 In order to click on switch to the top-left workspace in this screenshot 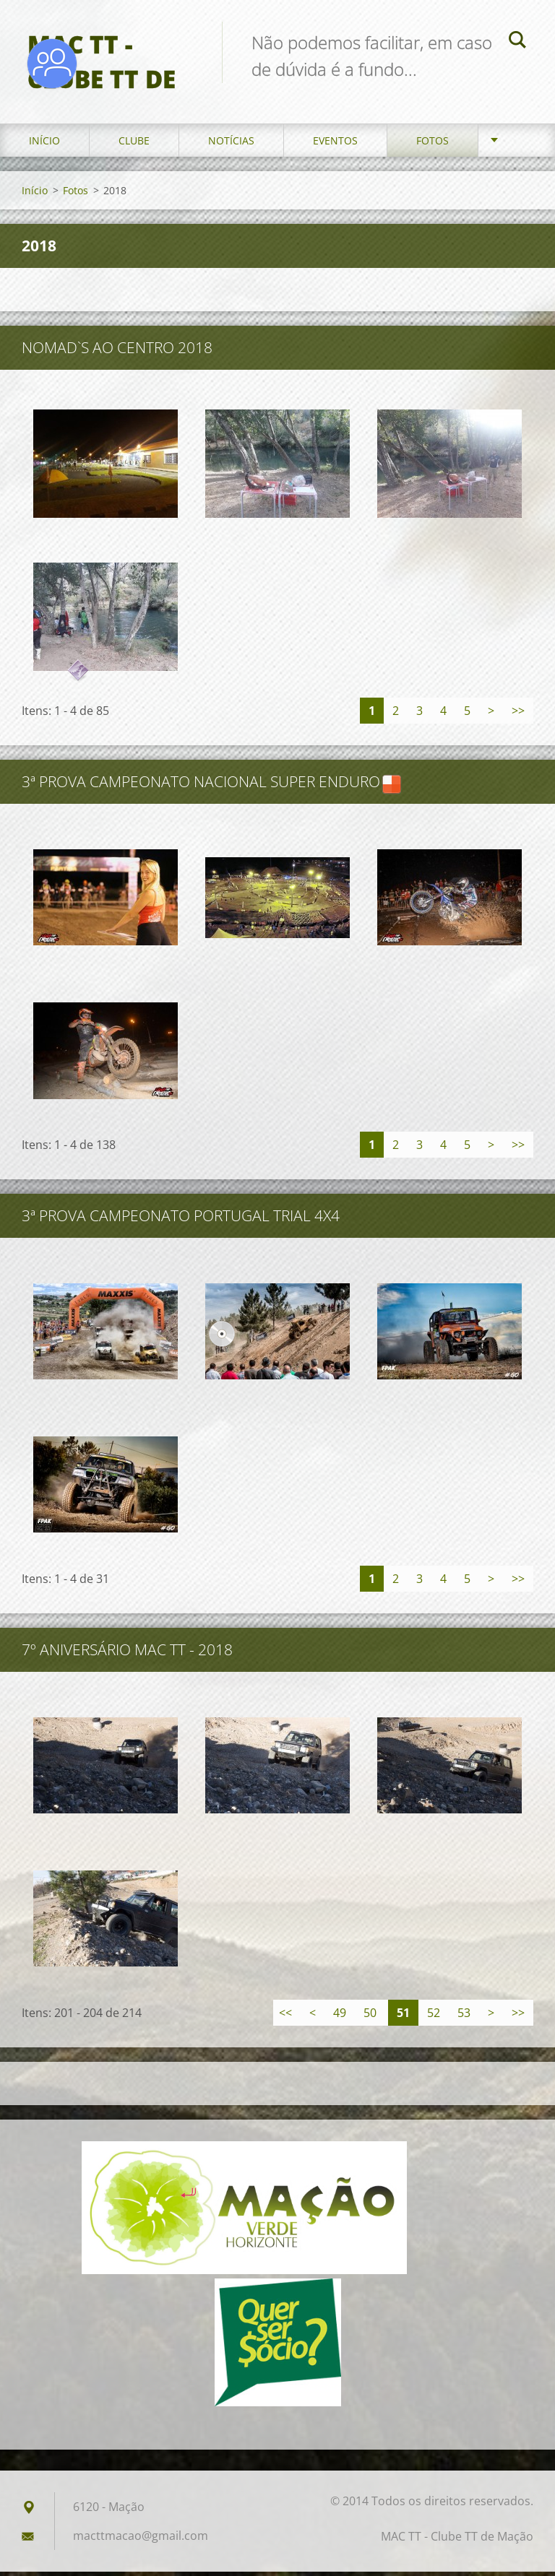, I will do `click(392, 784)`.